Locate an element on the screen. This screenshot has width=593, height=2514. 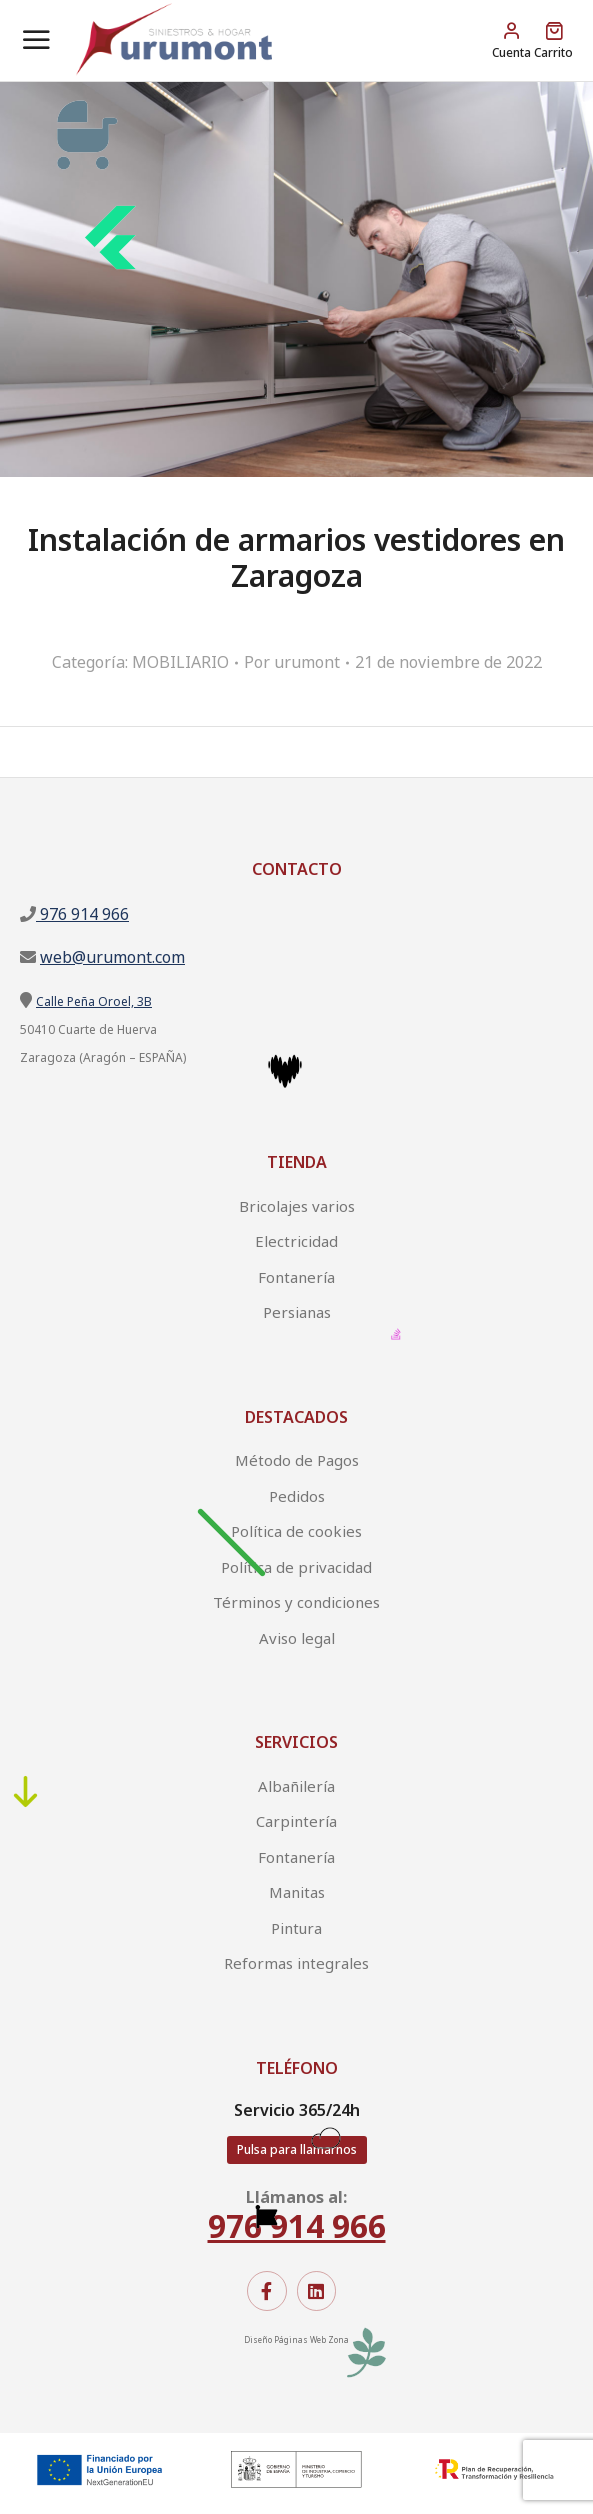
indicates a disabled or unavailable feature is located at coordinates (231, 1542).